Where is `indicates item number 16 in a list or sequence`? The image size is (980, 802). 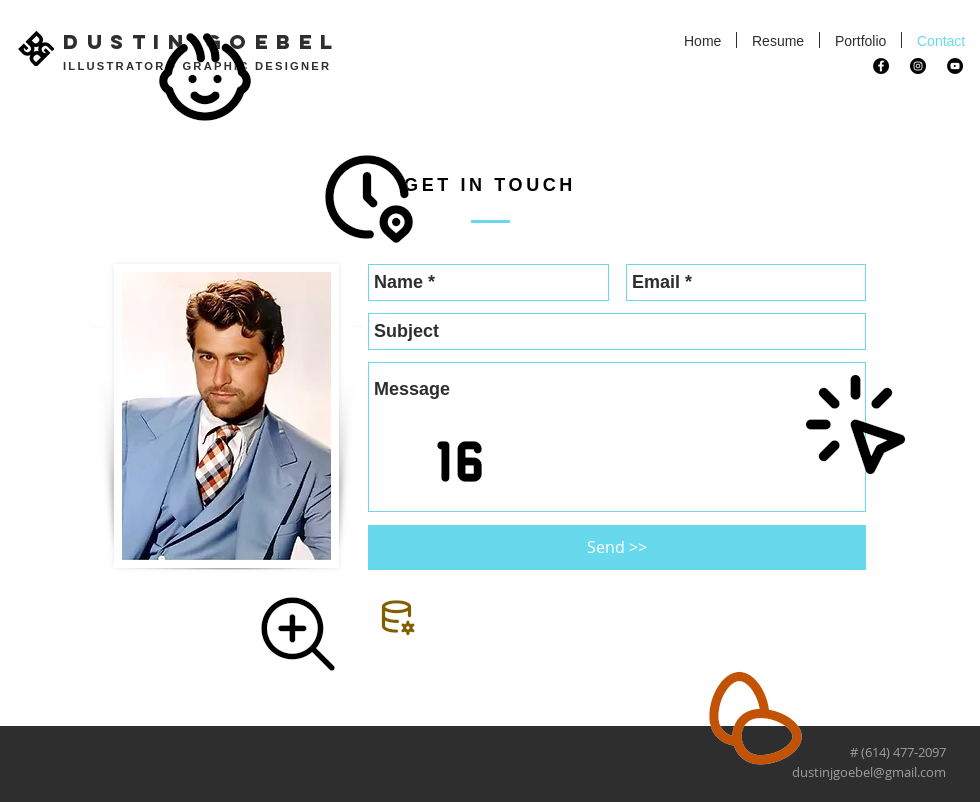
indicates item number 16 in a list or sequence is located at coordinates (457, 461).